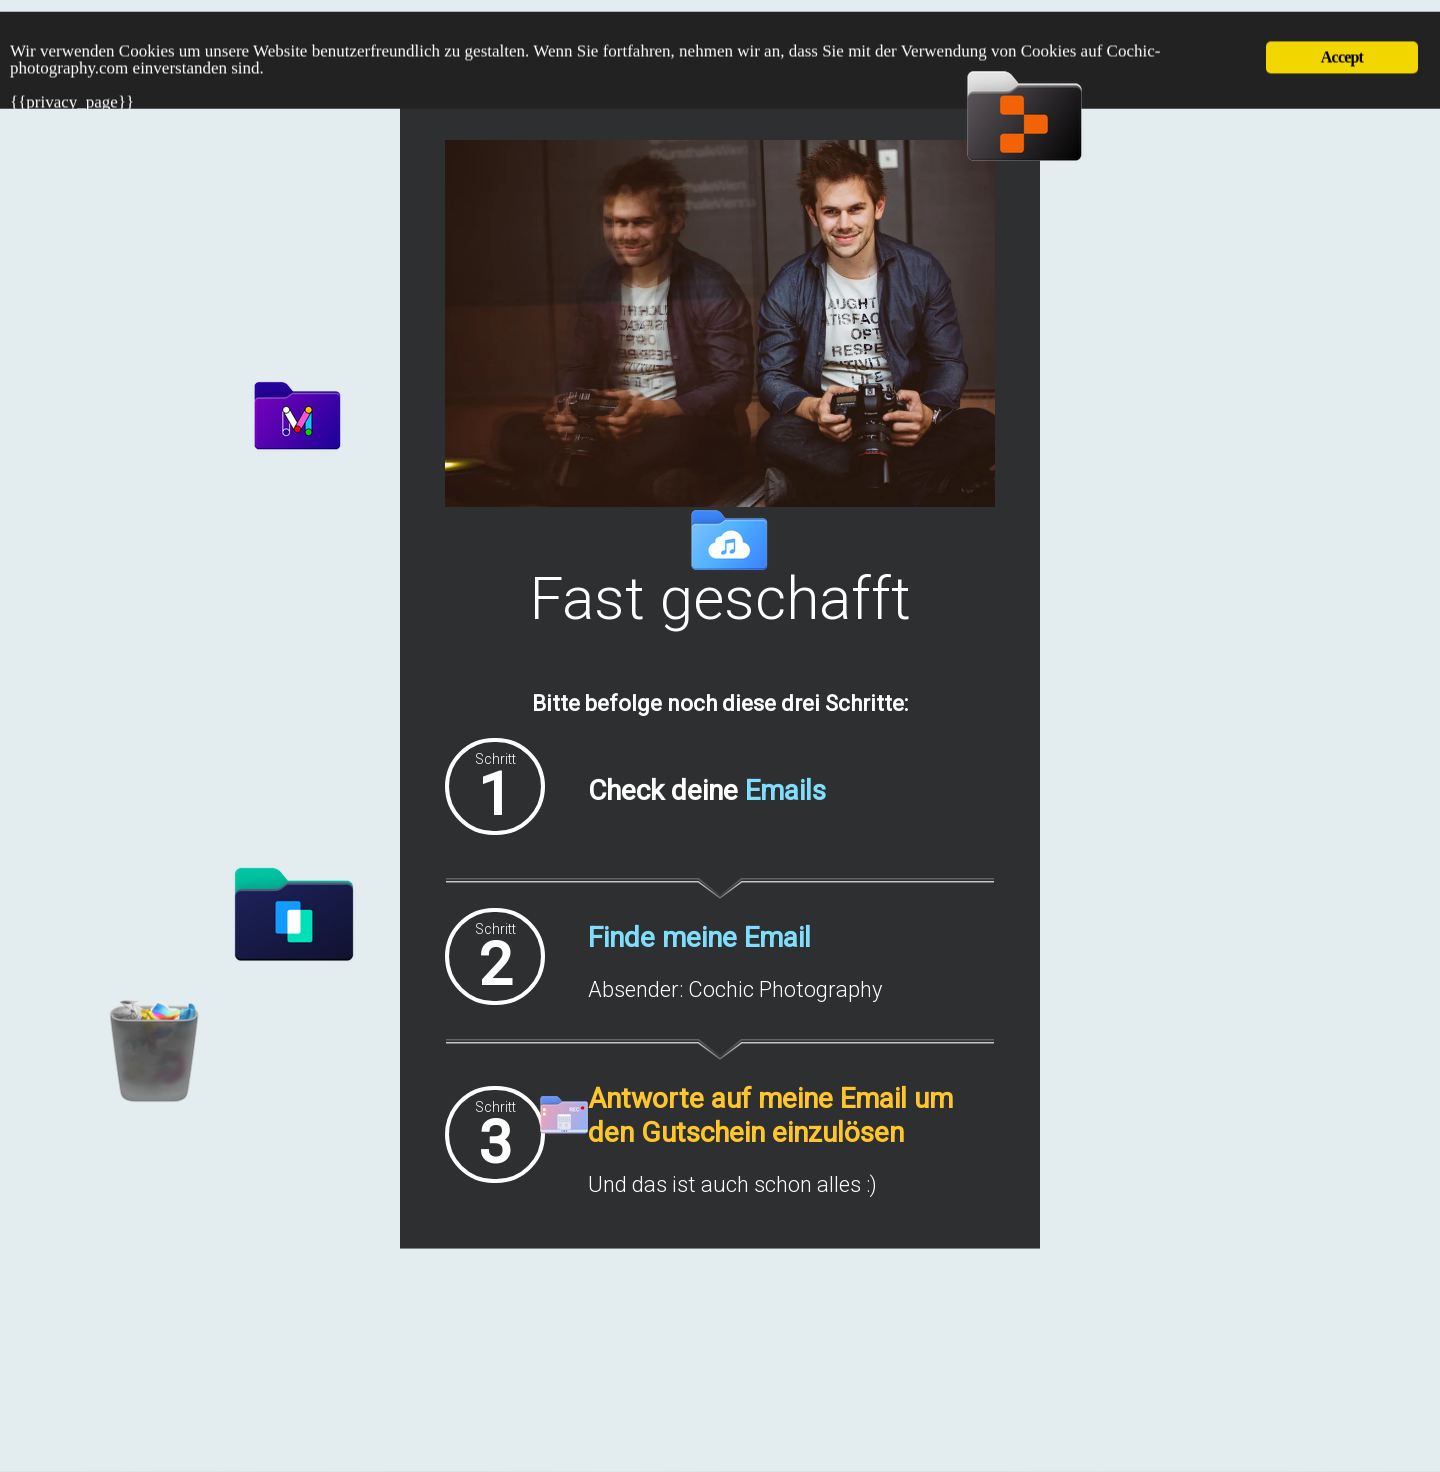  What do you see at coordinates (154, 1052) in the screenshot?
I see `trash bin with items ready to be emptied` at bounding box center [154, 1052].